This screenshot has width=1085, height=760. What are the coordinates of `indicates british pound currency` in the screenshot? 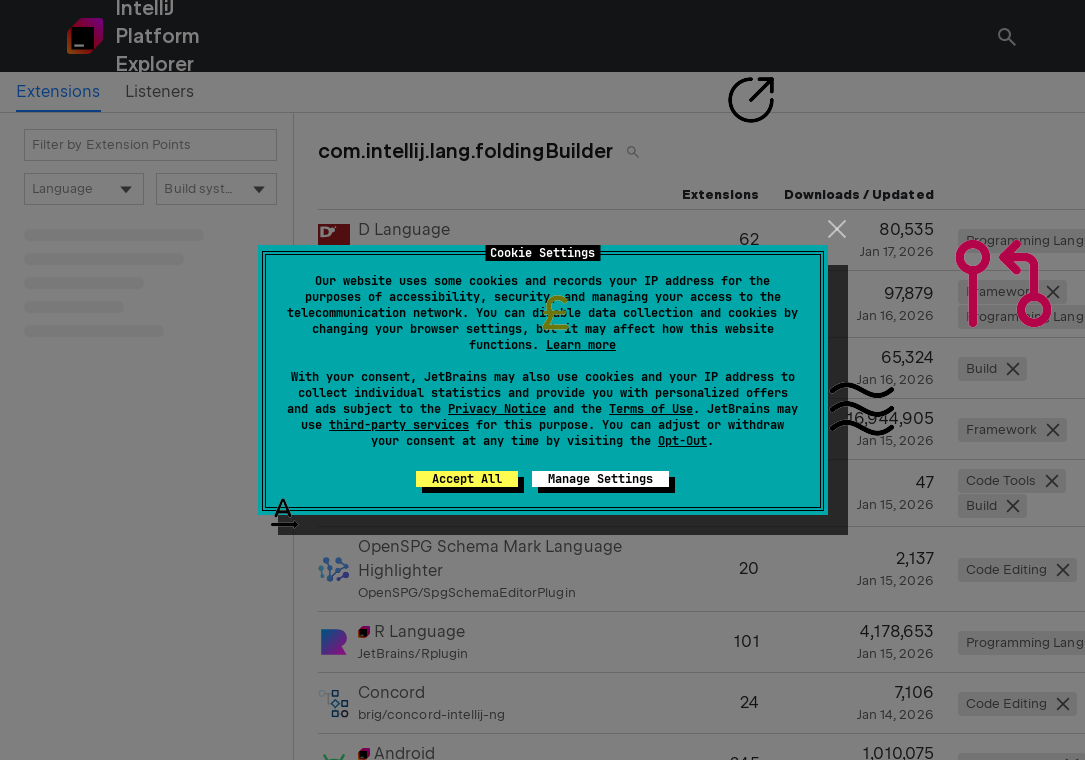 It's located at (556, 312).